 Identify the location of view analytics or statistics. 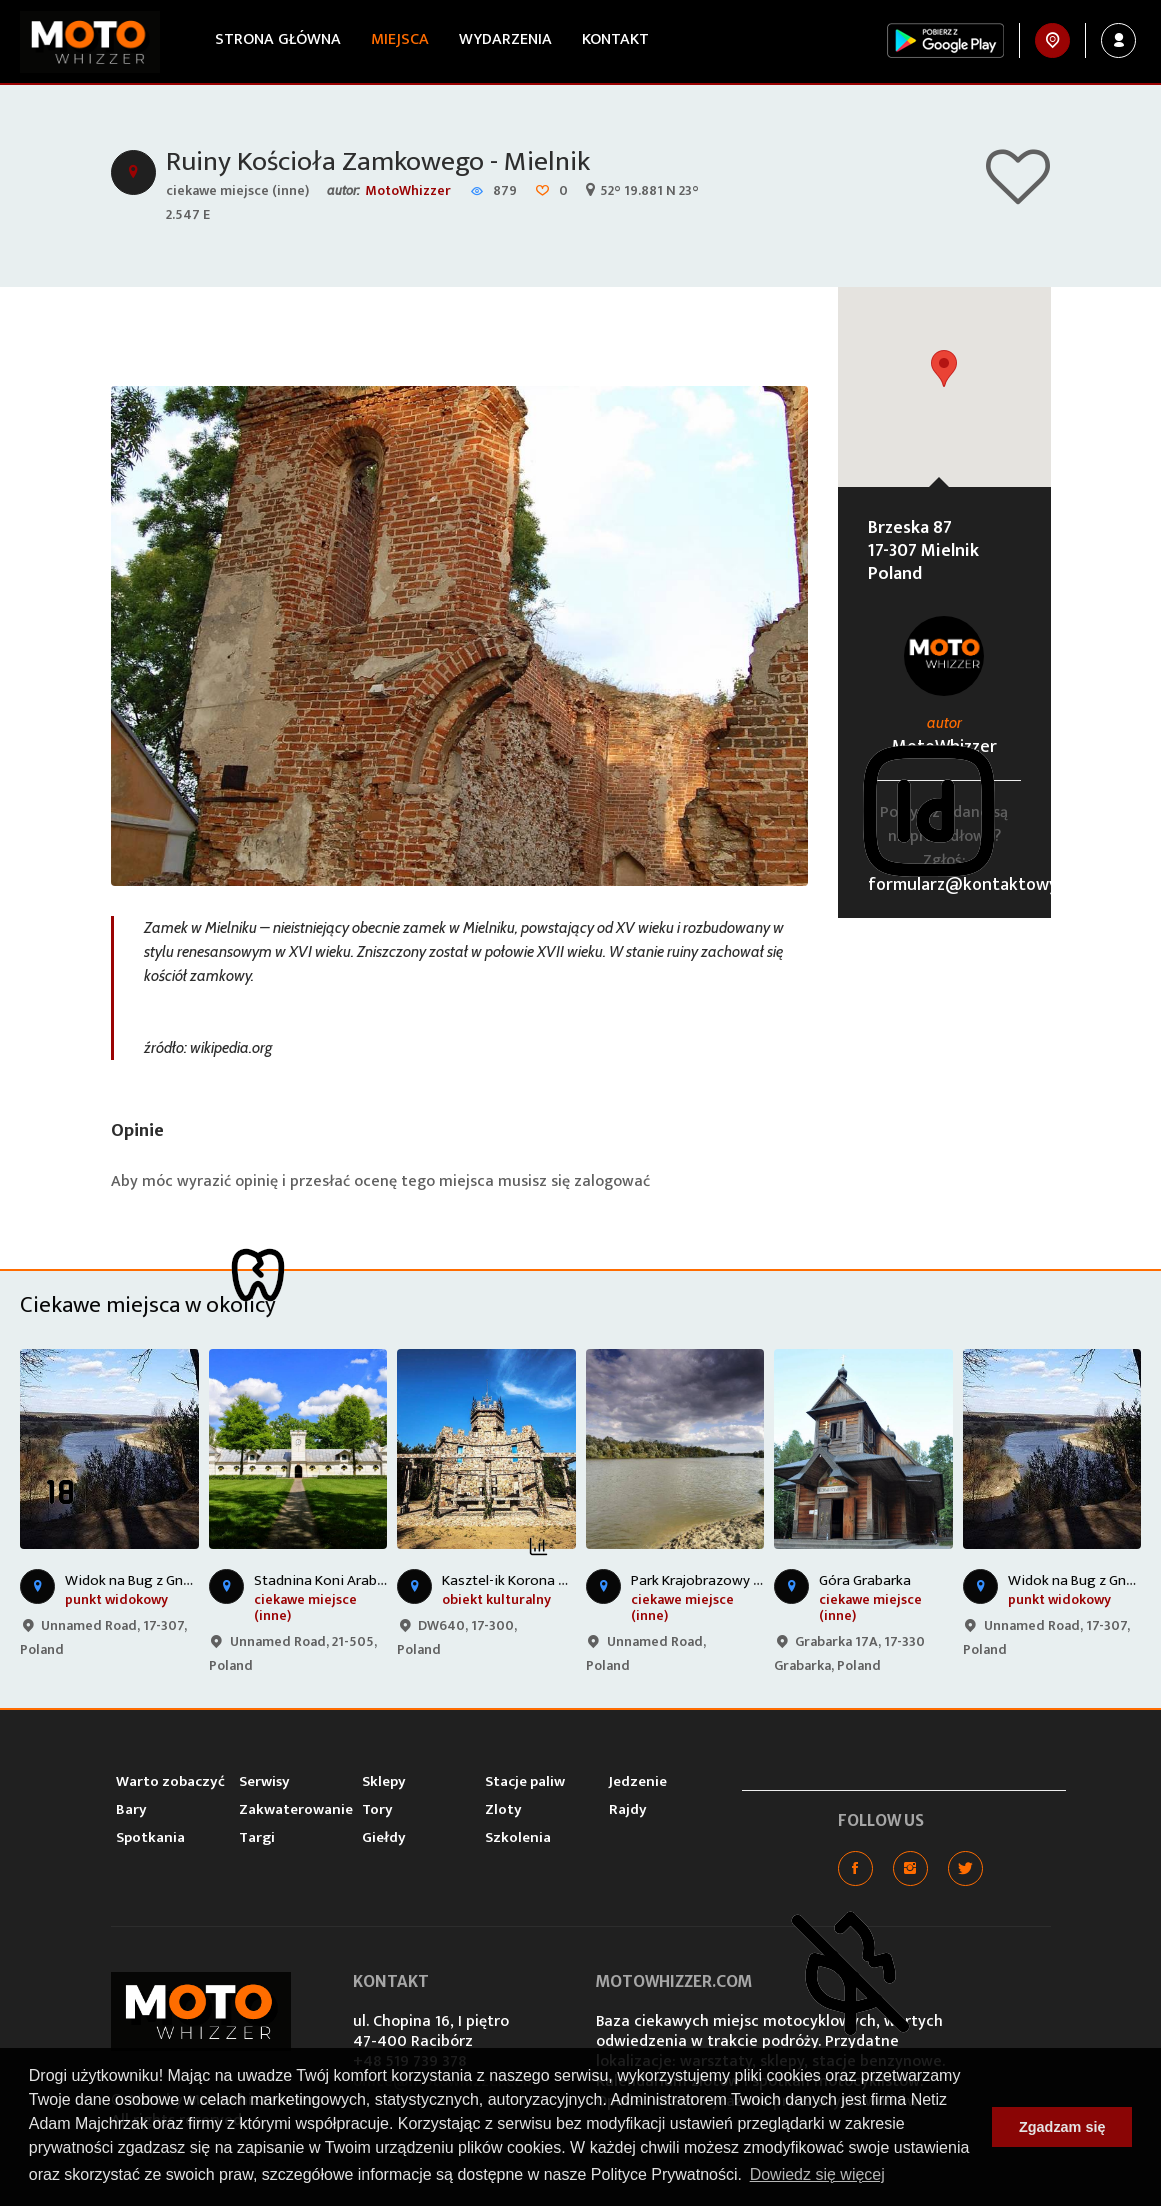
(538, 1546).